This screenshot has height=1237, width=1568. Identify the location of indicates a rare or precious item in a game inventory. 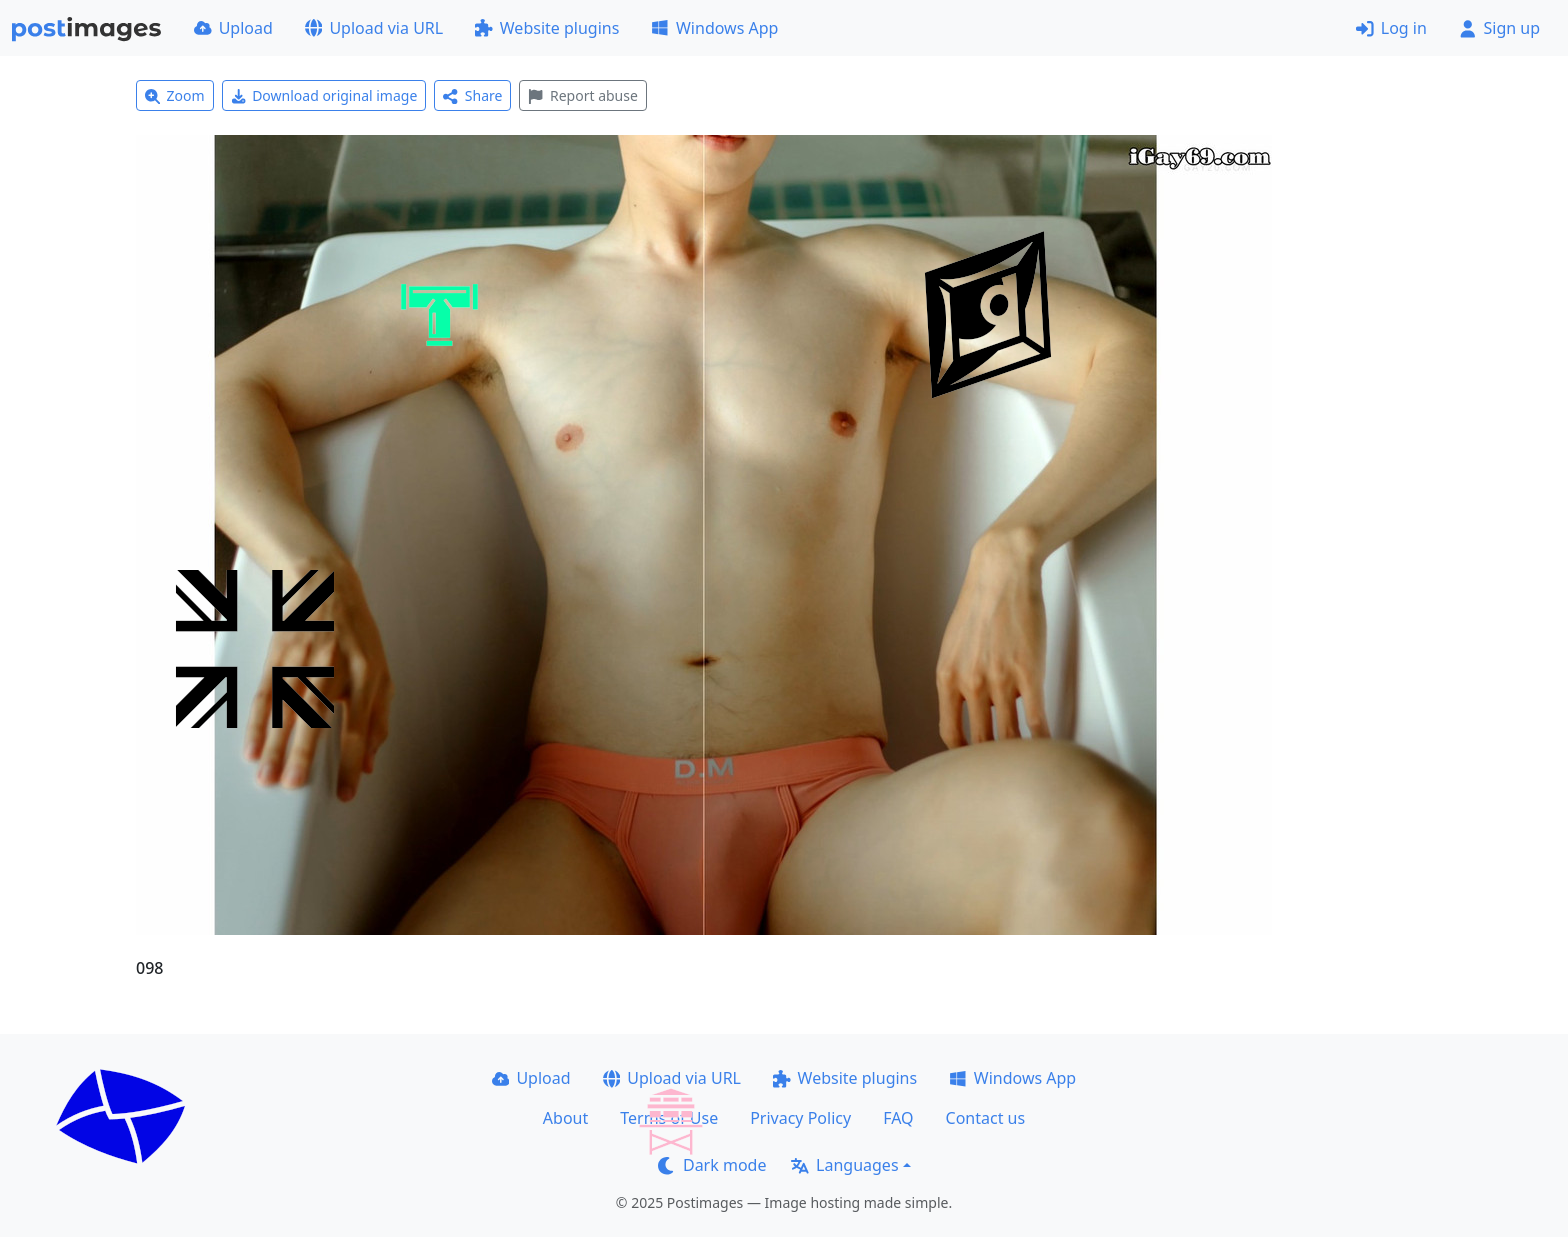
(988, 315).